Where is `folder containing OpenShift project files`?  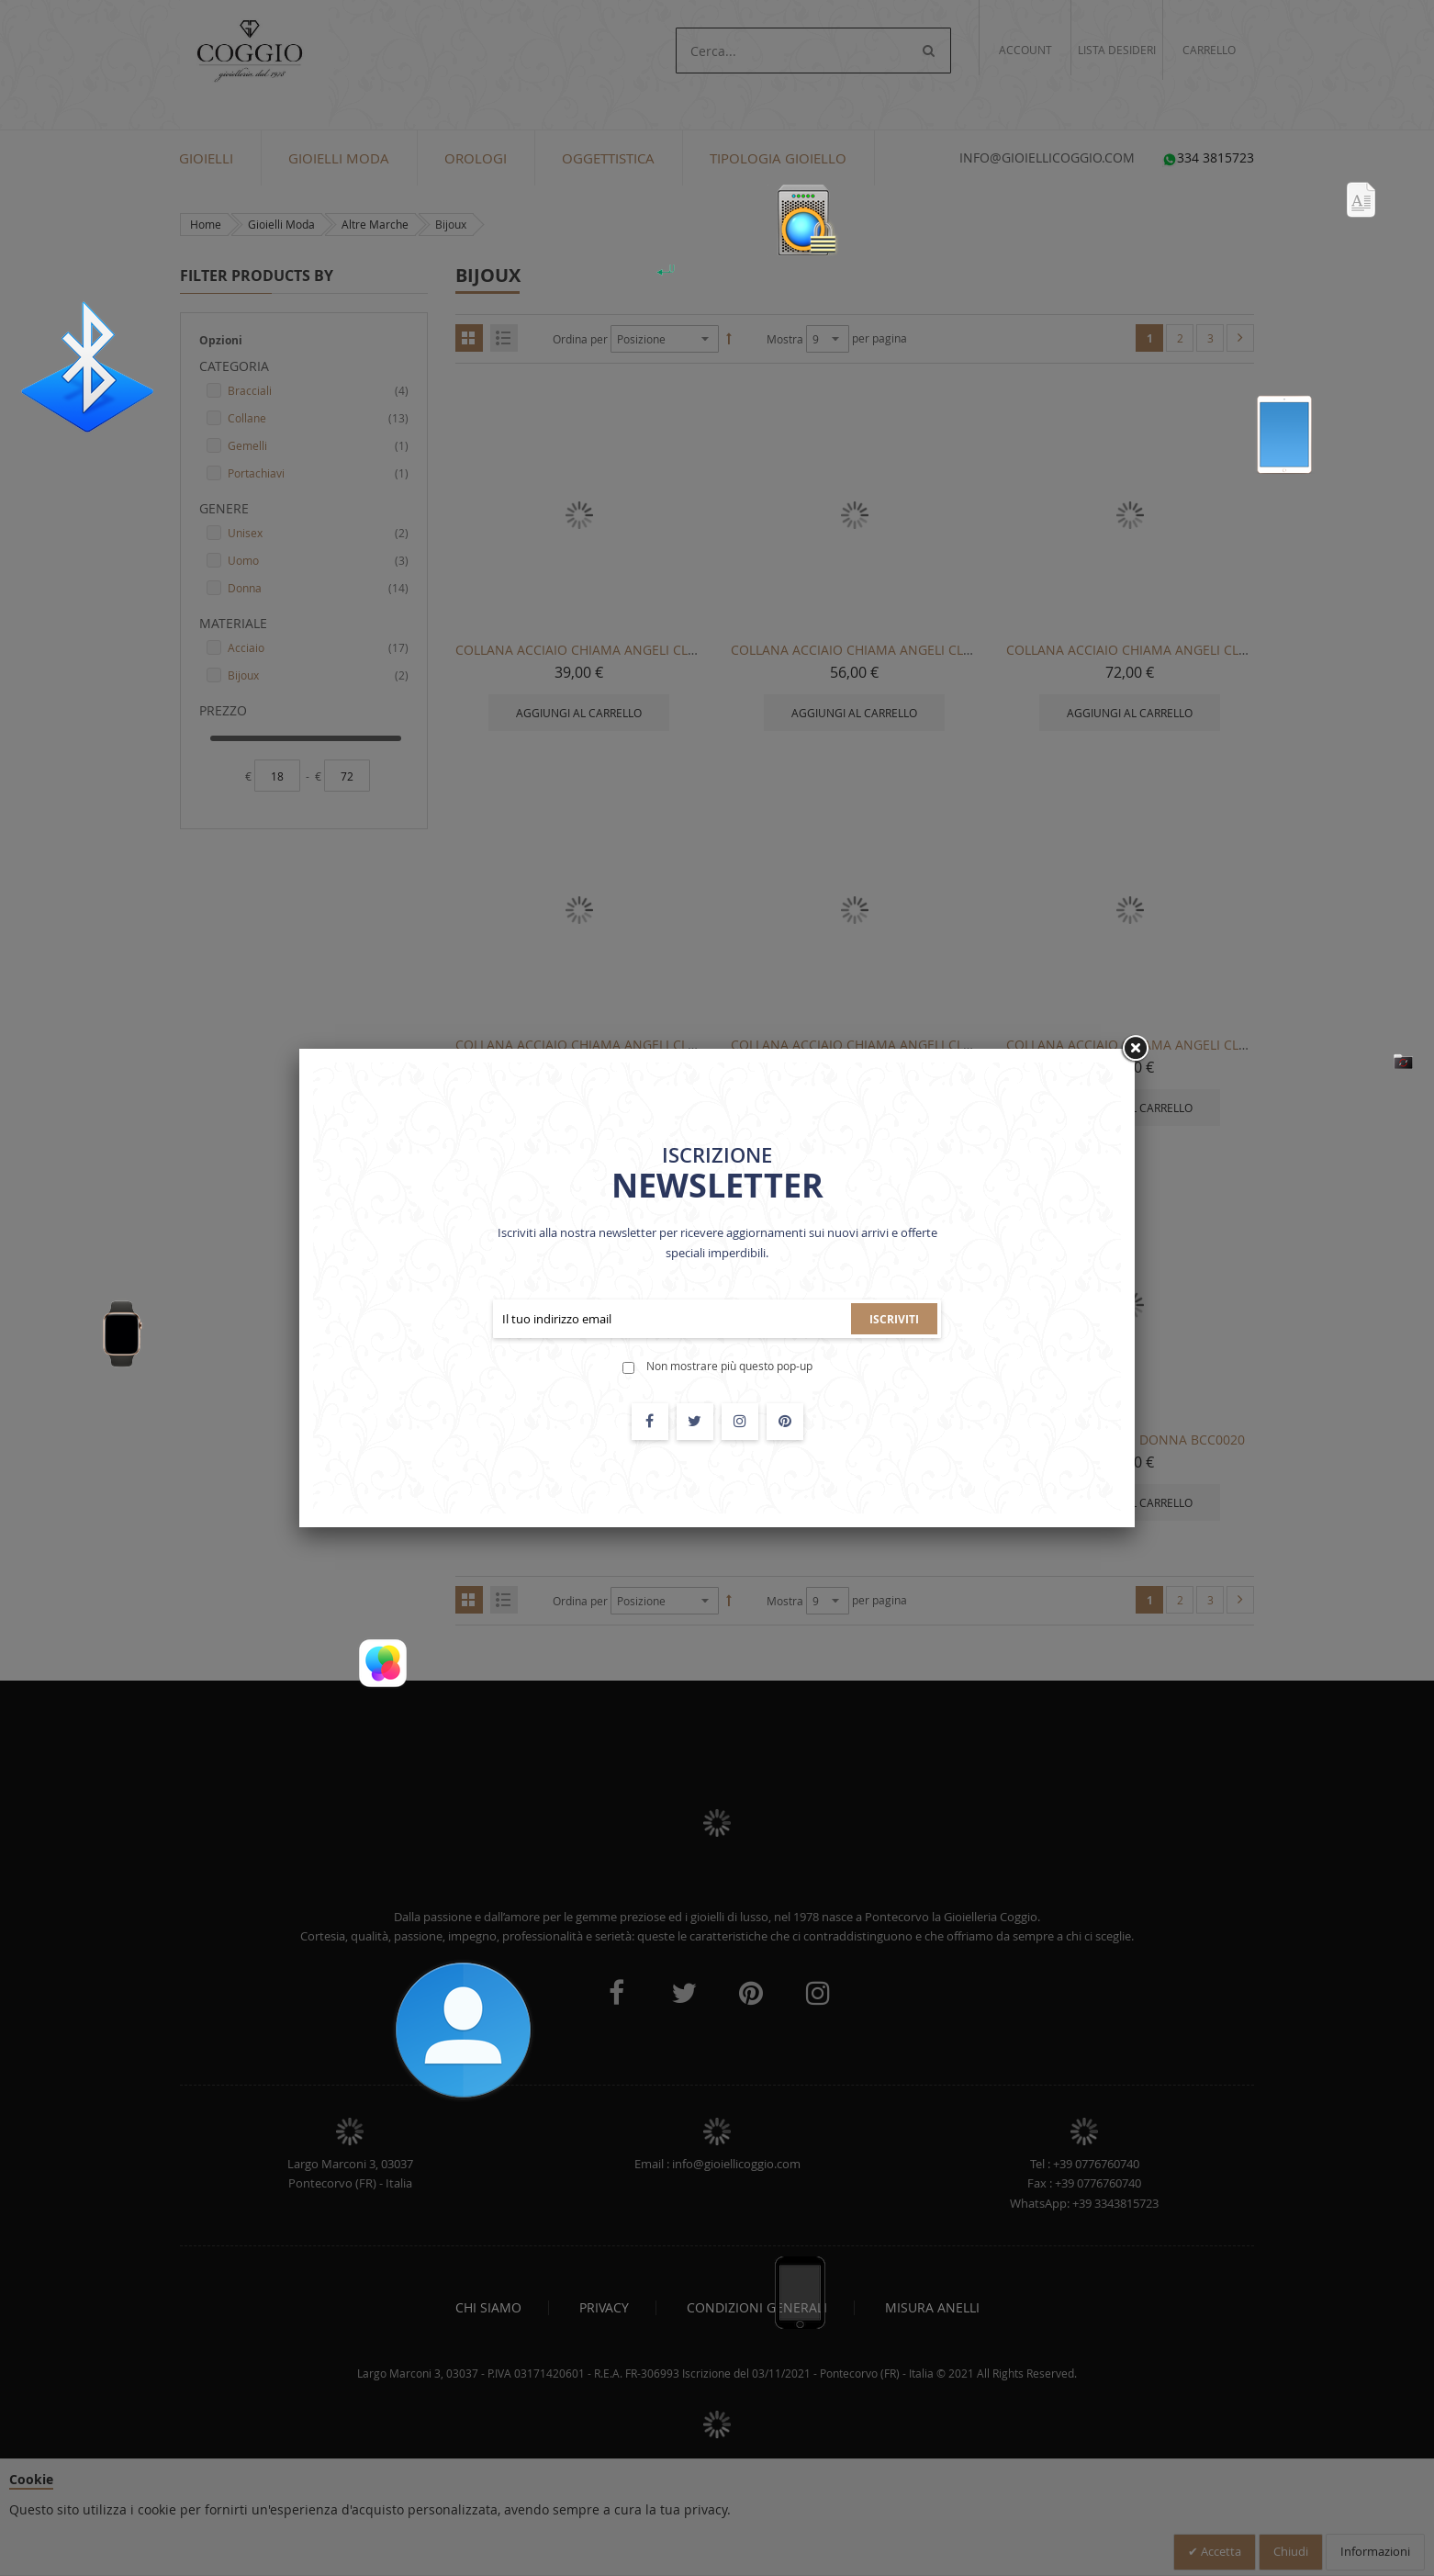 folder containing OpenShift project files is located at coordinates (1403, 1062).